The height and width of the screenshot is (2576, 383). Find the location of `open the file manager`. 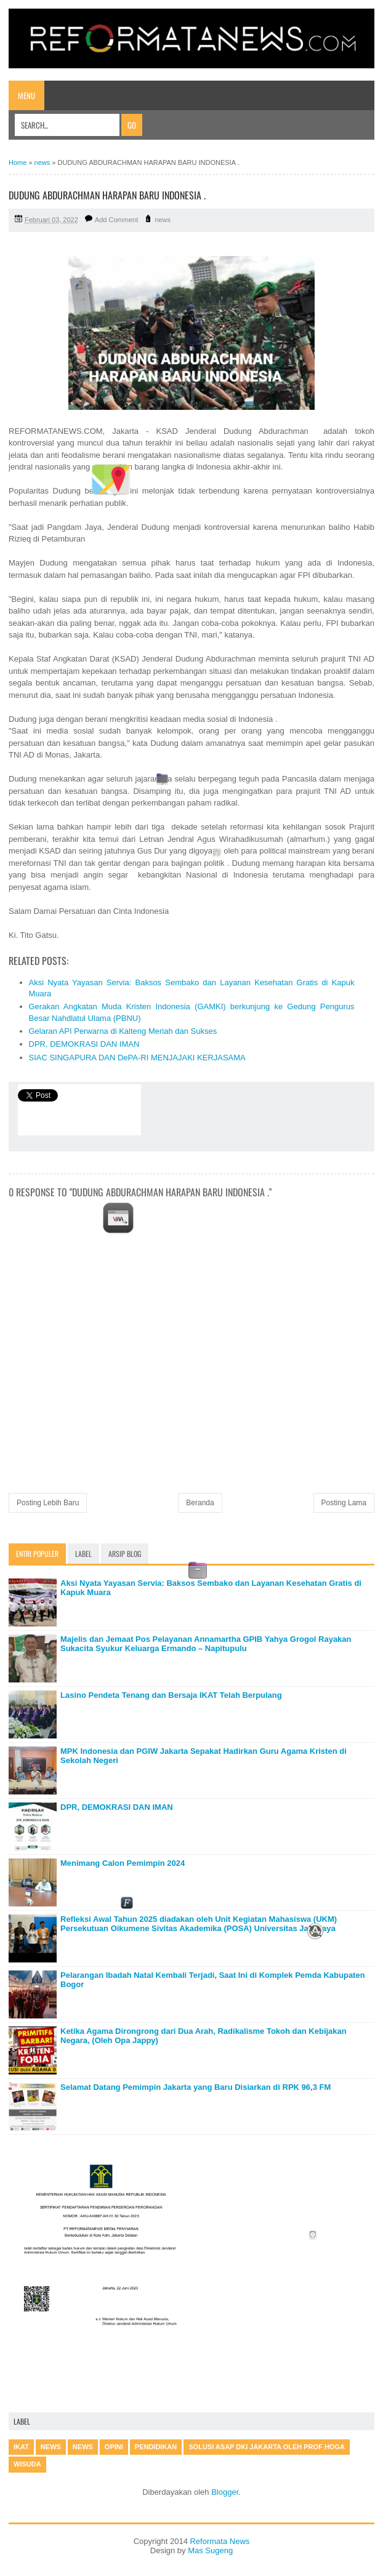

open the file manager is located at coordinates (198, 1570).